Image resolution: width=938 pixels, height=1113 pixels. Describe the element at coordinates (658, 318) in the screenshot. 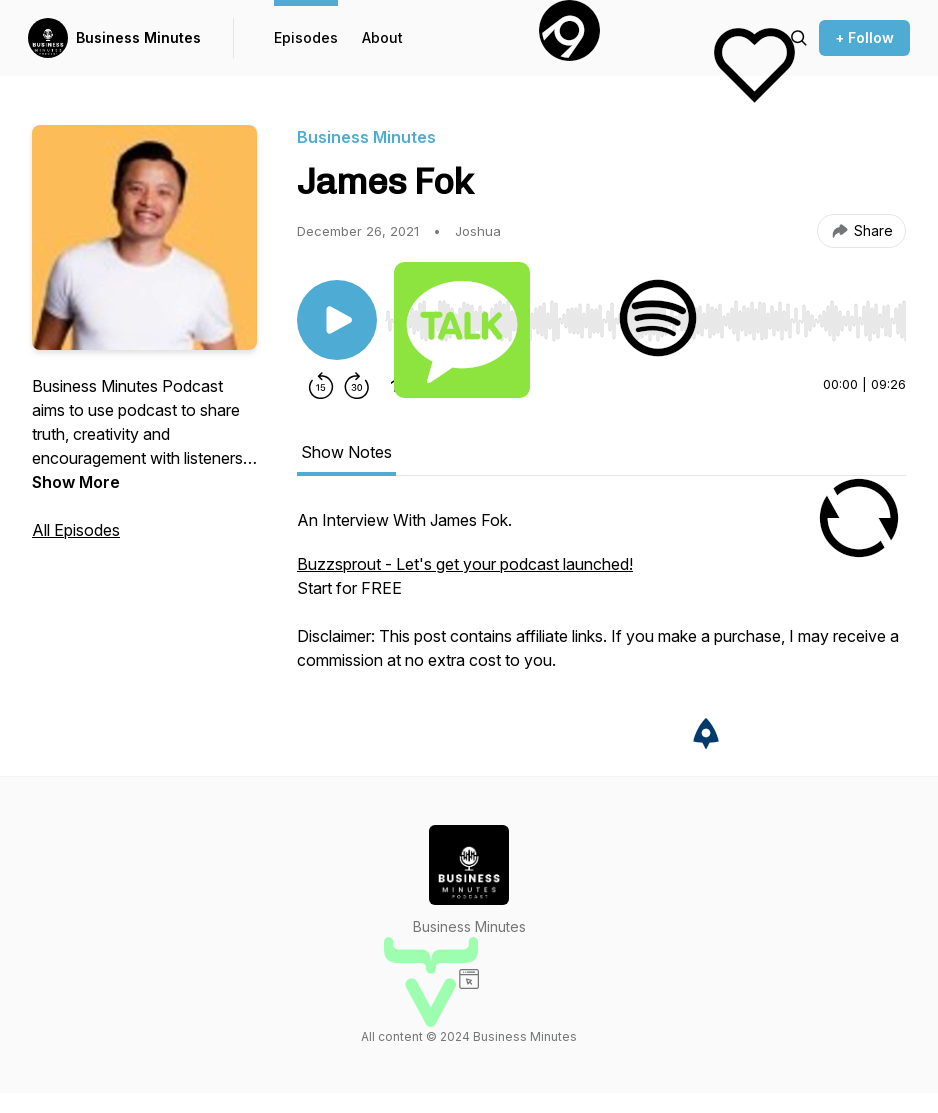

I see `open Spotify` at that location.